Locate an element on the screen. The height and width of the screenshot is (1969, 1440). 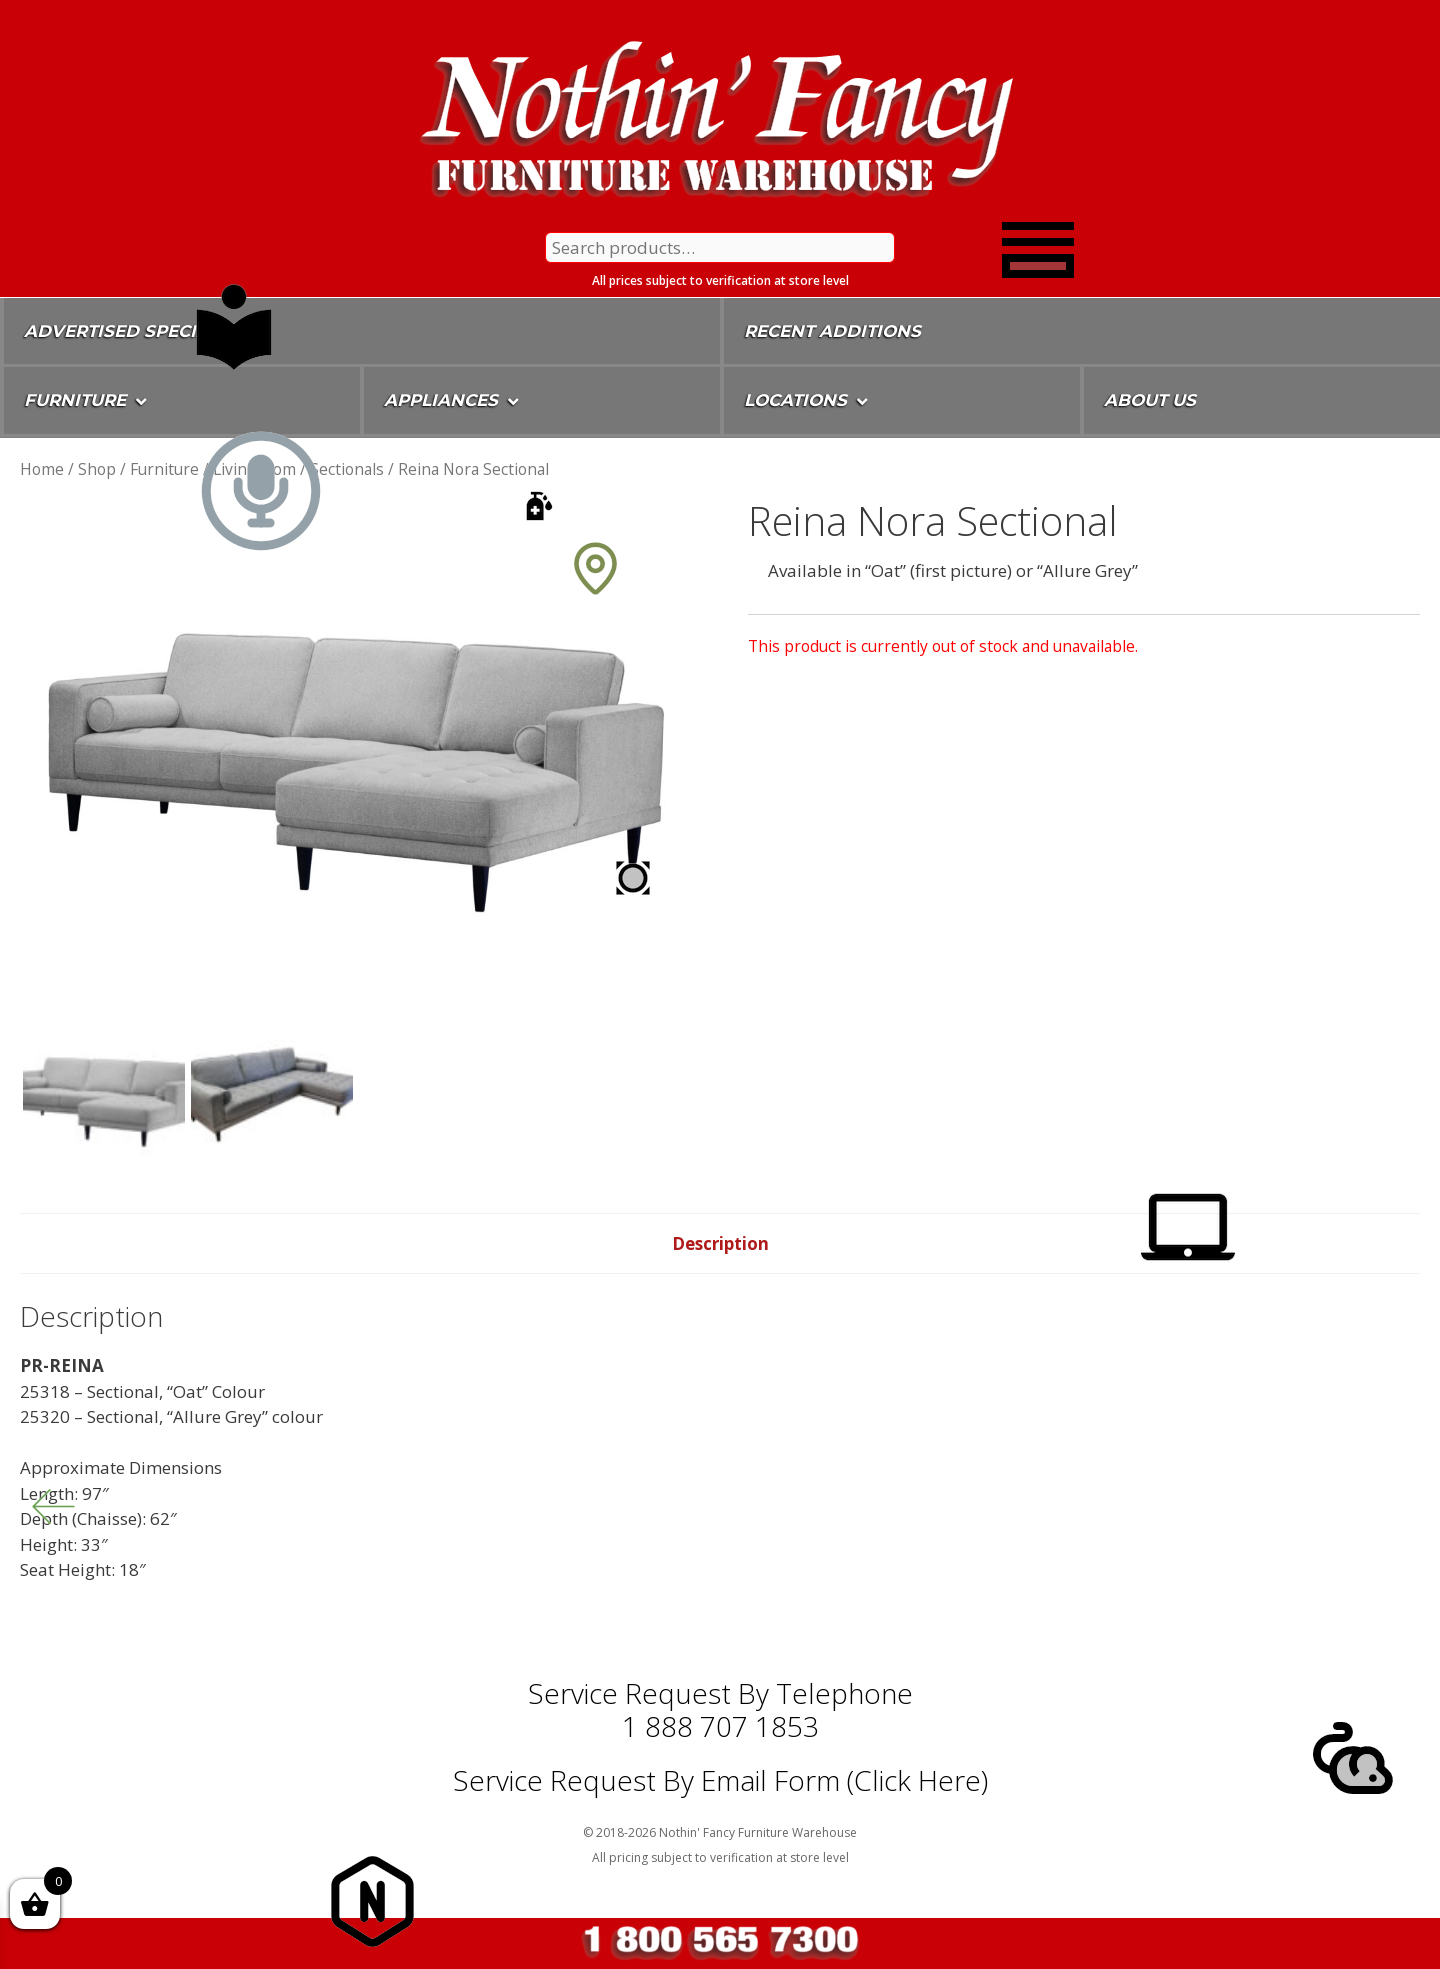
split view horizontally is located at coordinates (1038, 250).